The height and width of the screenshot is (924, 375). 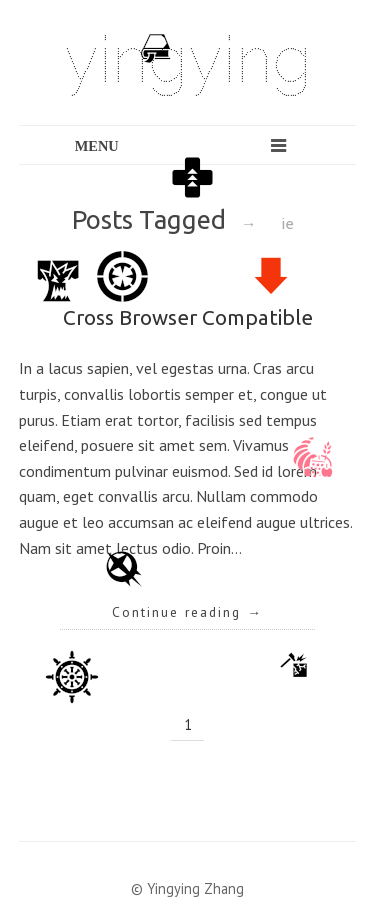 I want to click on navigate to sailing or nautical settings, so click(x=72, y=677).